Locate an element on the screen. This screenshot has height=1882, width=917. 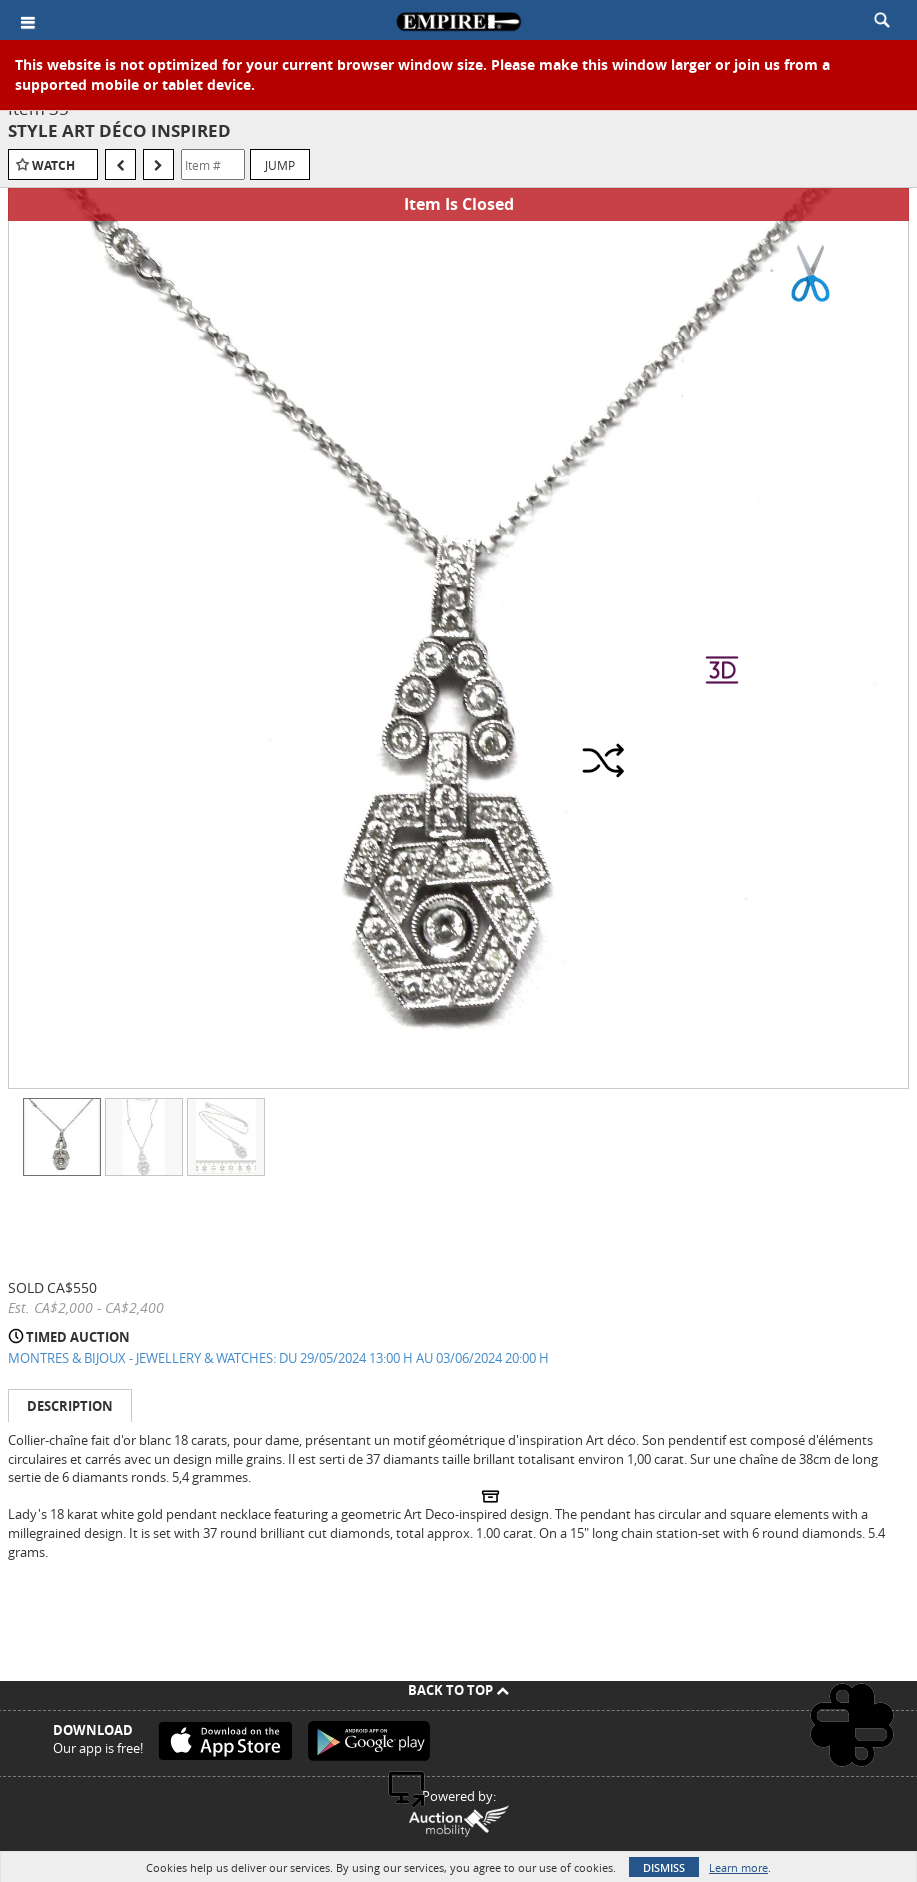
switch to 3D view mode is located at coordinates (722, 670).